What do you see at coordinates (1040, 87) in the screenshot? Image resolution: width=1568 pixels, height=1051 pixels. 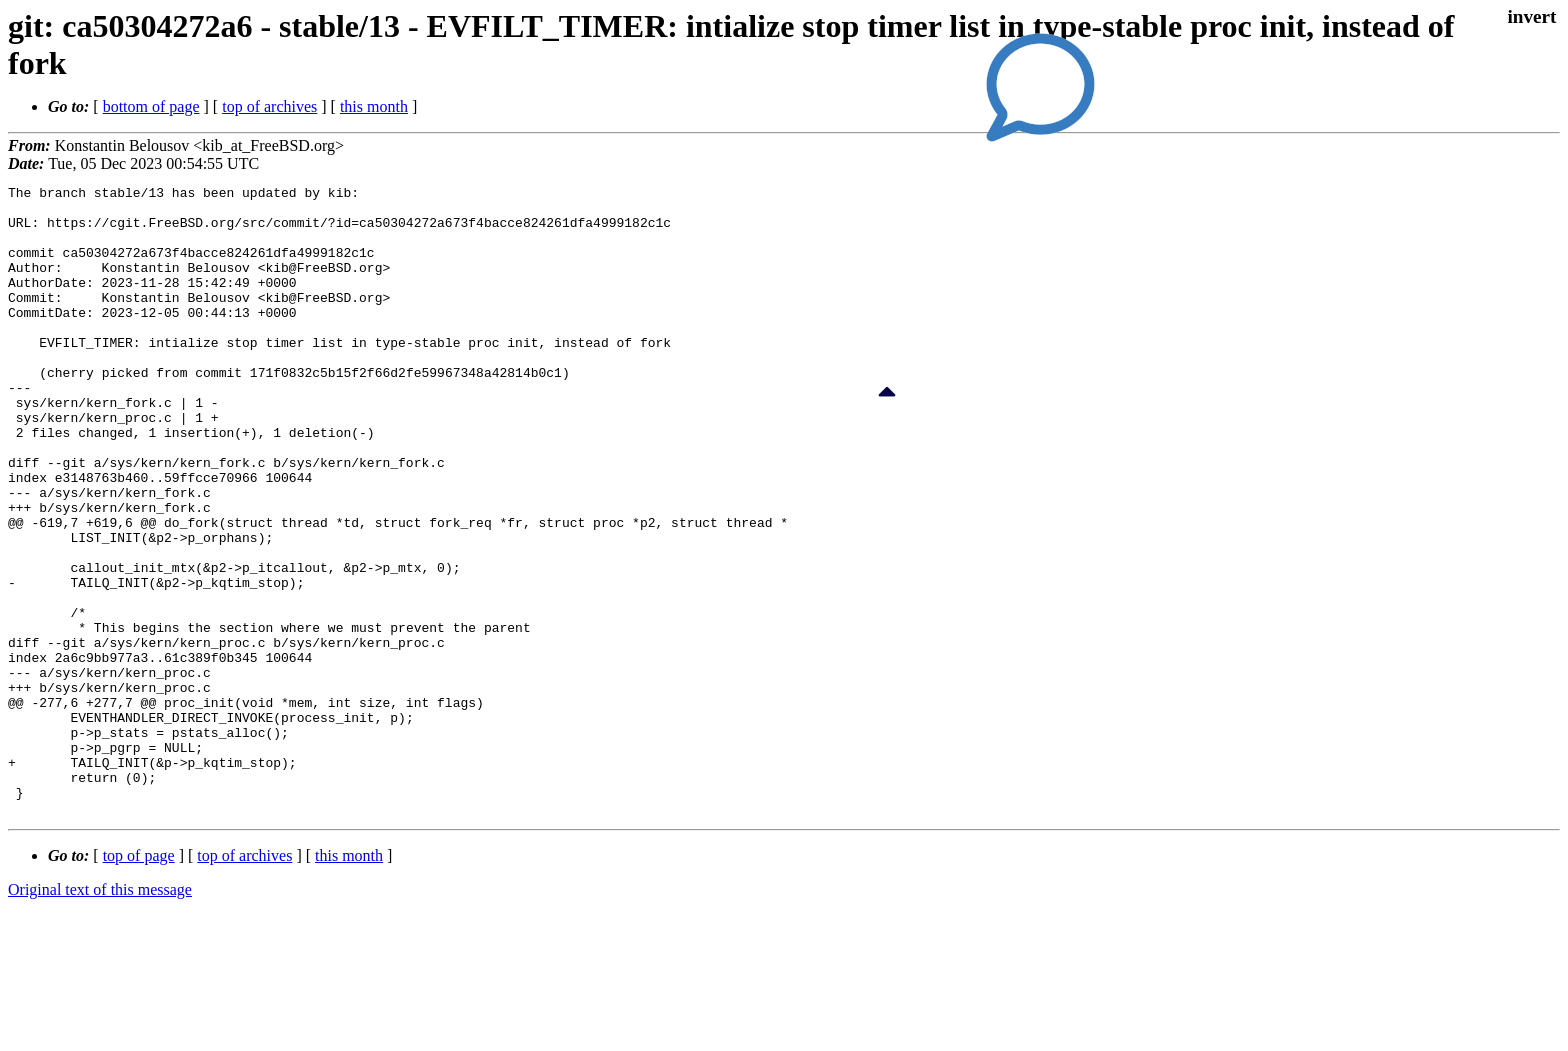 I see `open comments section` at bounding box center [1040, 87].